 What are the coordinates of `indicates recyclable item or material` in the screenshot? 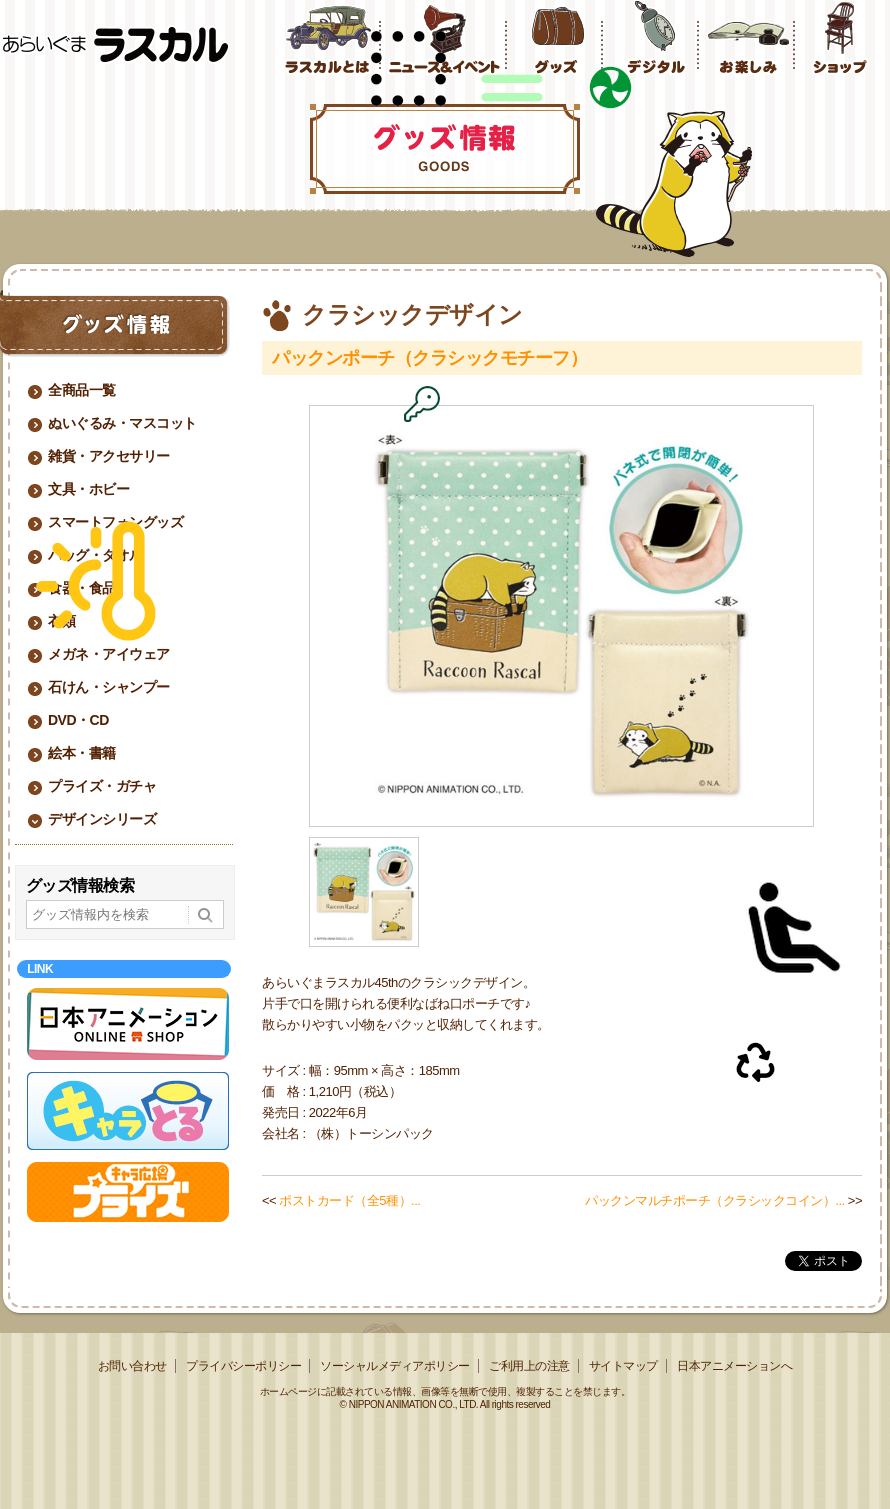 It's located at (755, 1061).